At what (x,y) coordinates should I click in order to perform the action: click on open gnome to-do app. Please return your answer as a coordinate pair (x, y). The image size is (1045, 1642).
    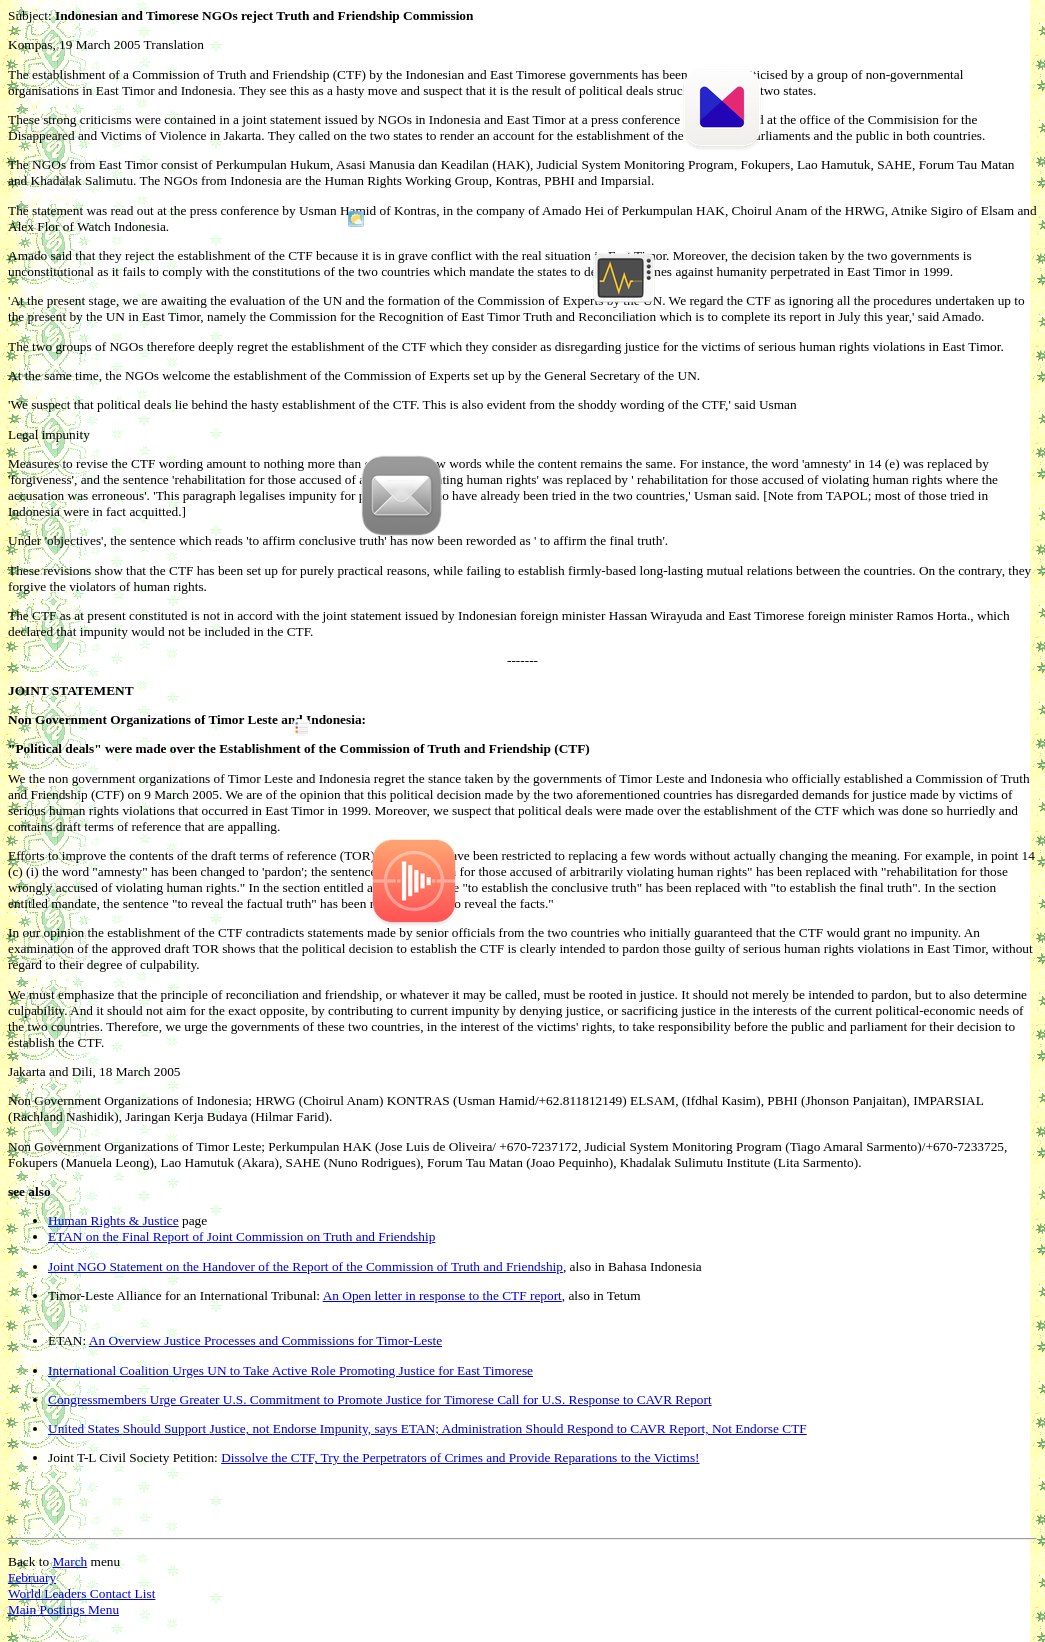
    Looking at the image, I should click on (301, 727).